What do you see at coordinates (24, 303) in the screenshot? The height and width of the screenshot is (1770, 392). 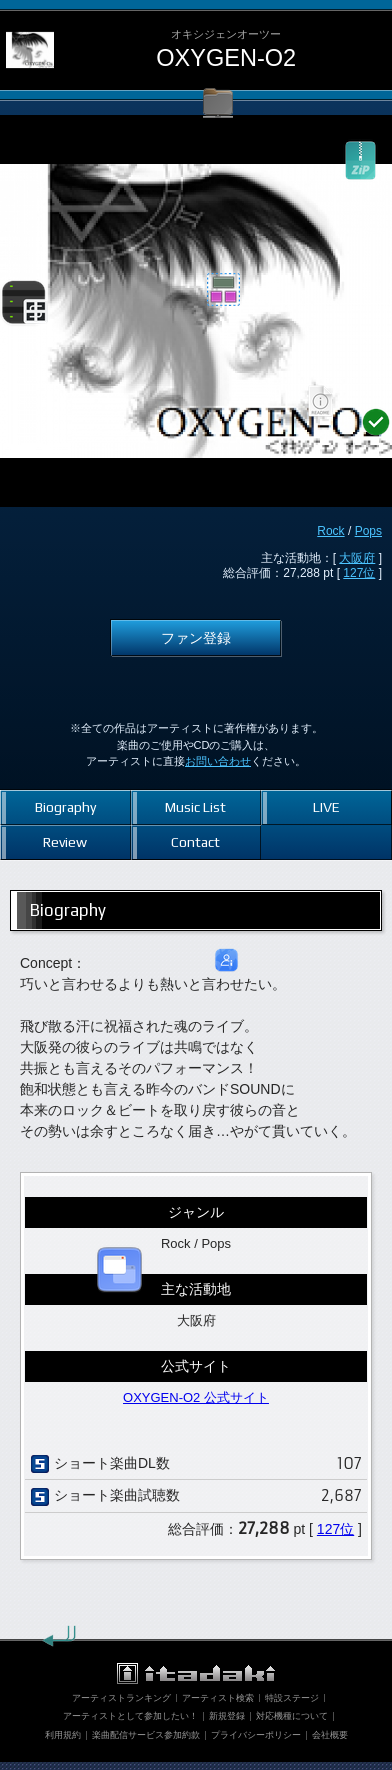 I see `configure windows file sharing preferences` at bounding box center [24, 303].